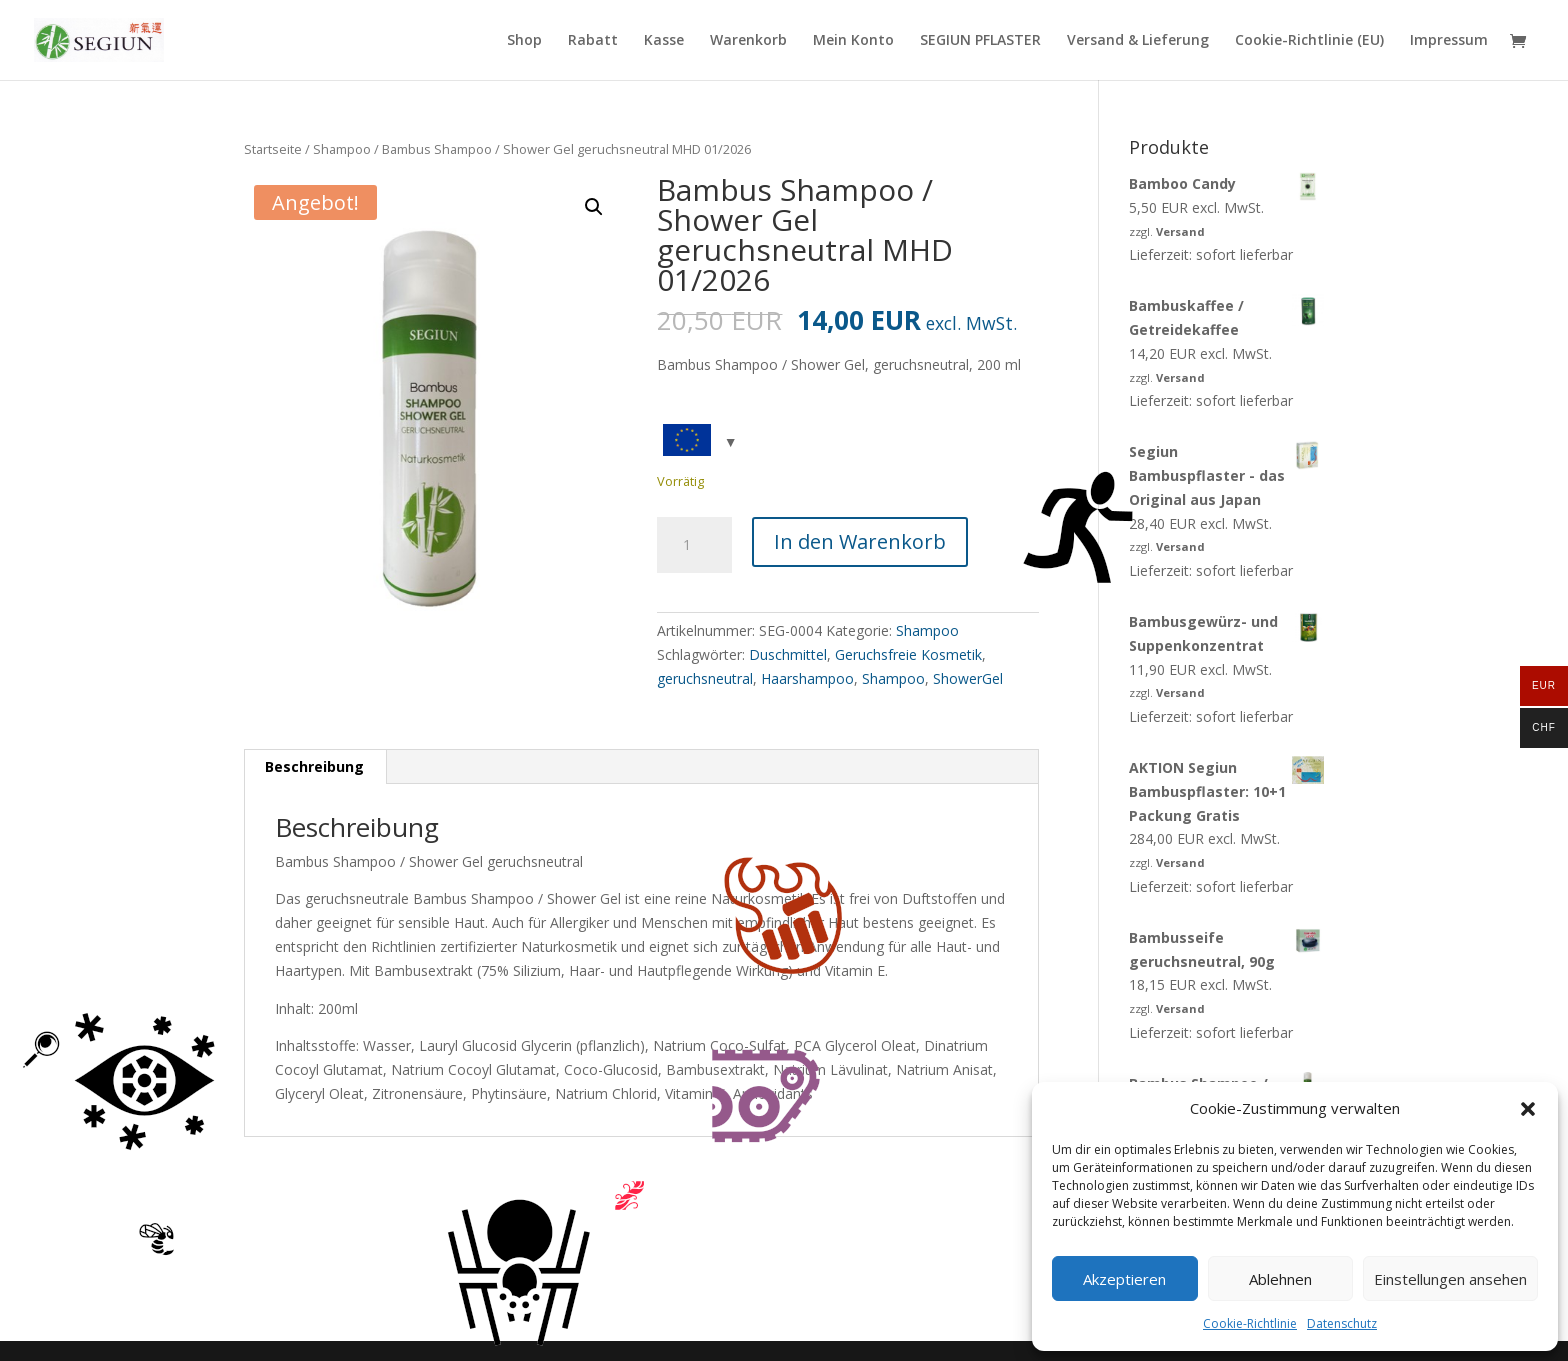 The height and width of the screenshot is (1361, 1568). Describe the element at coordinates (41, 1050) in the screenshot. I see `search for items or content` at that location.